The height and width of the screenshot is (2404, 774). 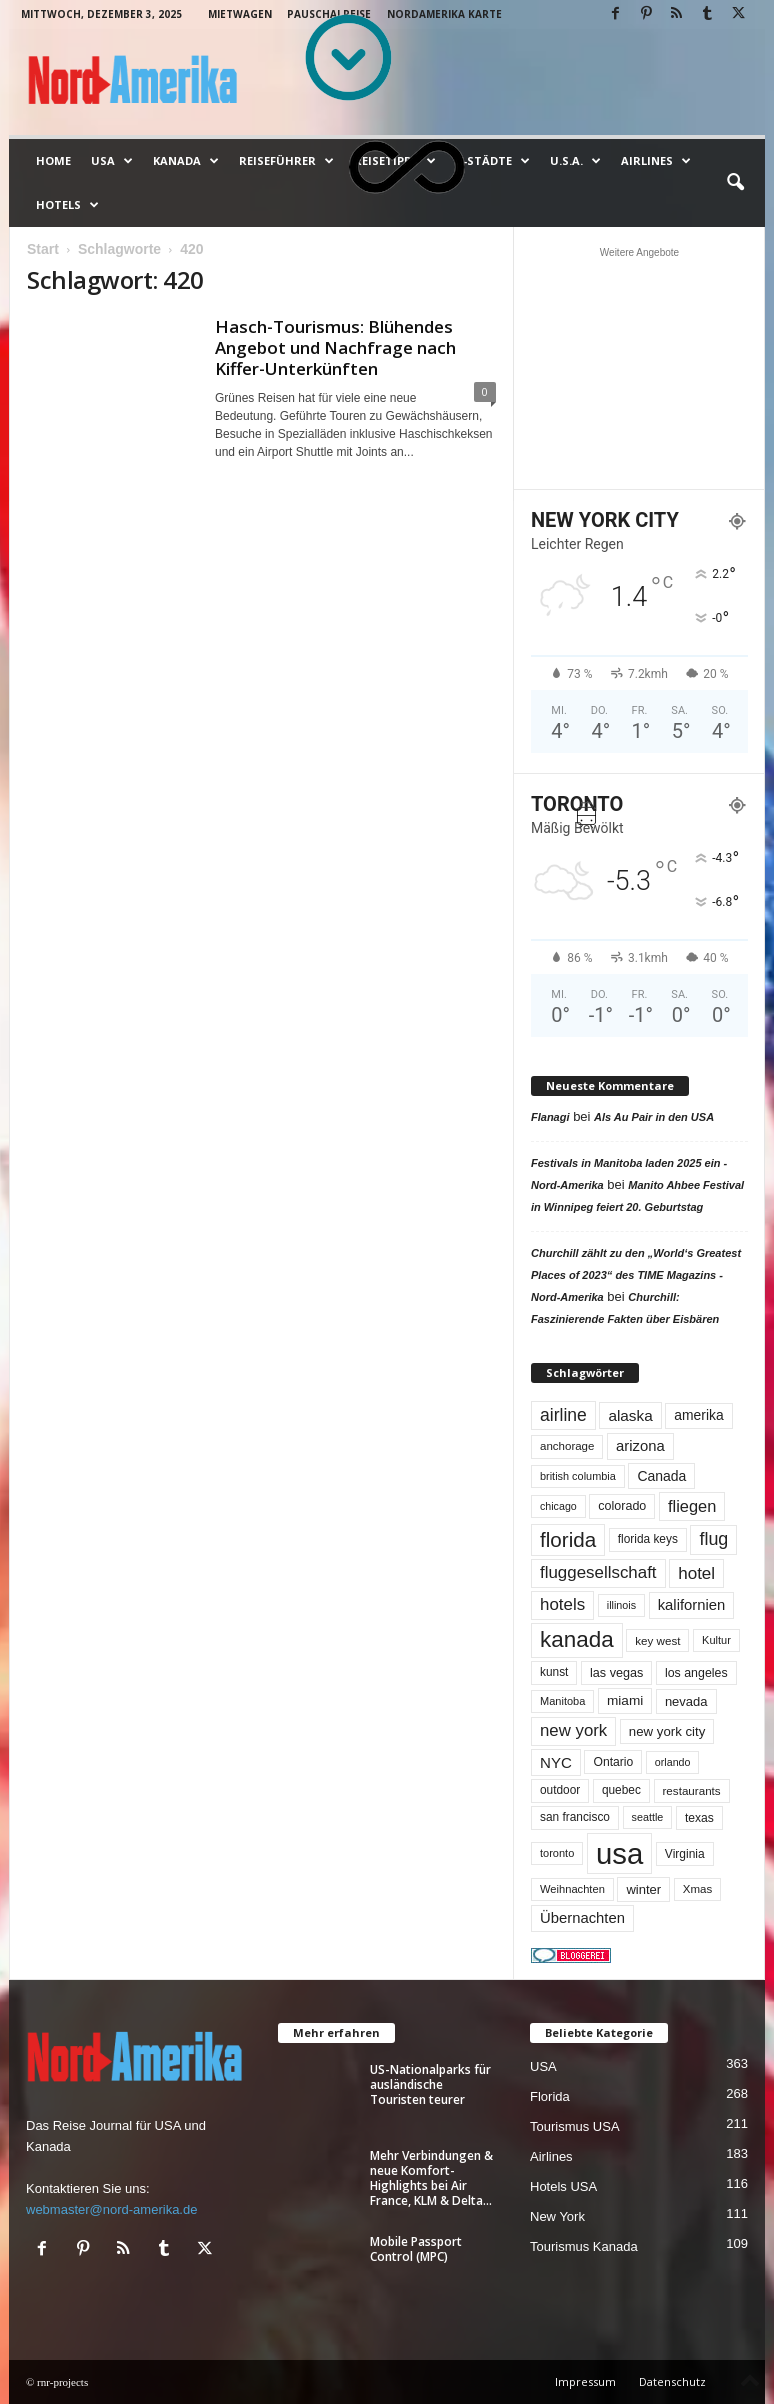 What do you see at coordinates (348, 57) in the screenshot?
I see `expand to show more content` at bounding box center [348, 57].